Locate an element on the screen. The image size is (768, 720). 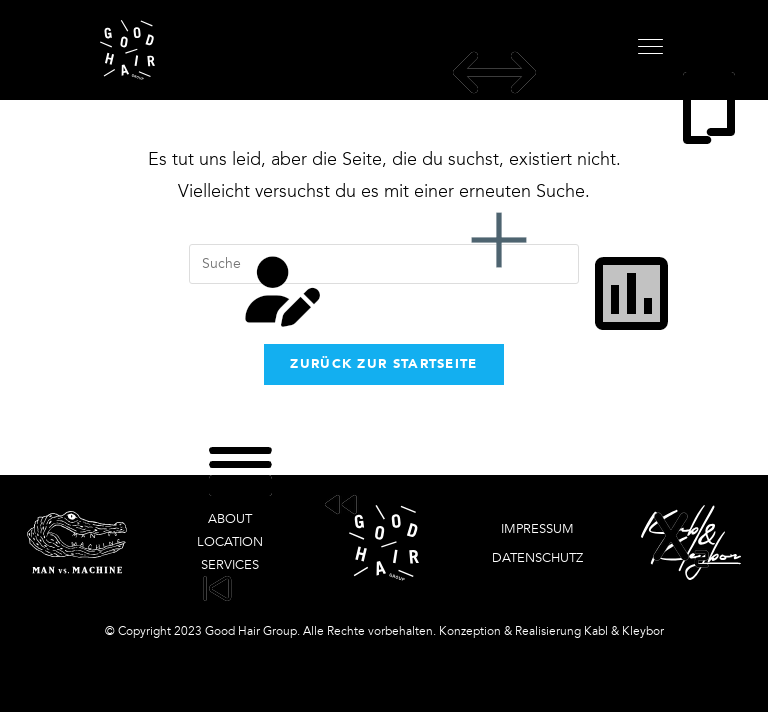
apply subscript formatting to selected text is located at coordinates (671, 540).